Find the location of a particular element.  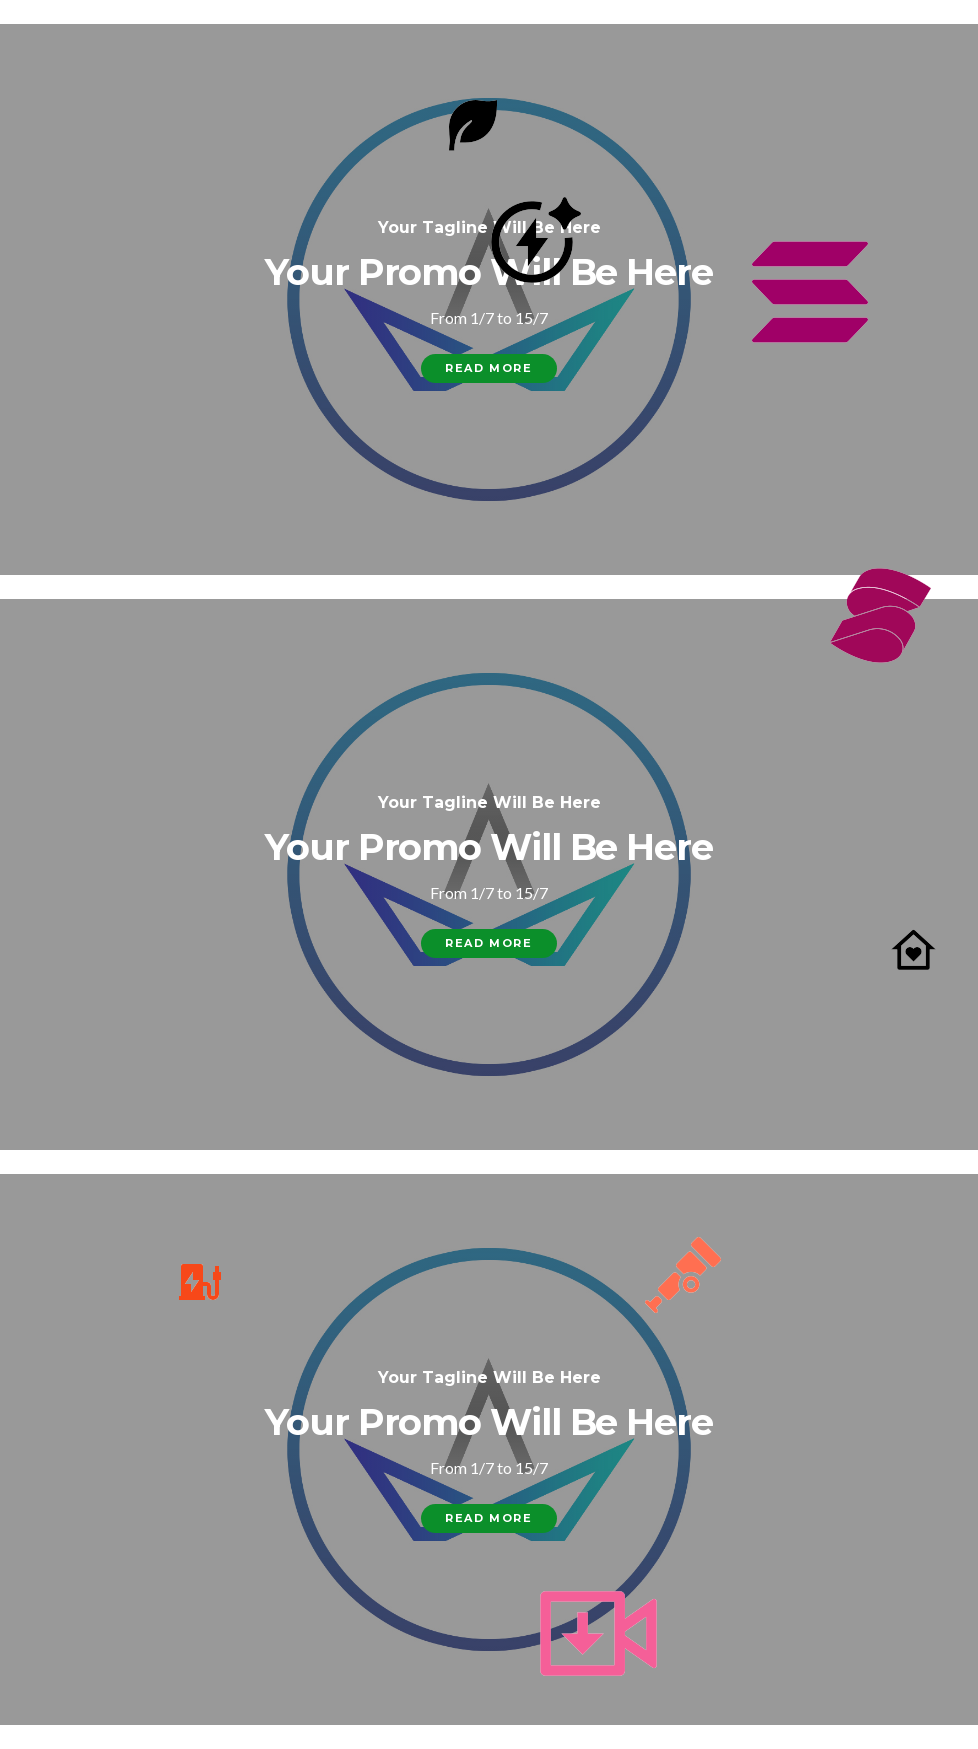

navigate to your favorite or loved home is located at coordinates (913, 951).